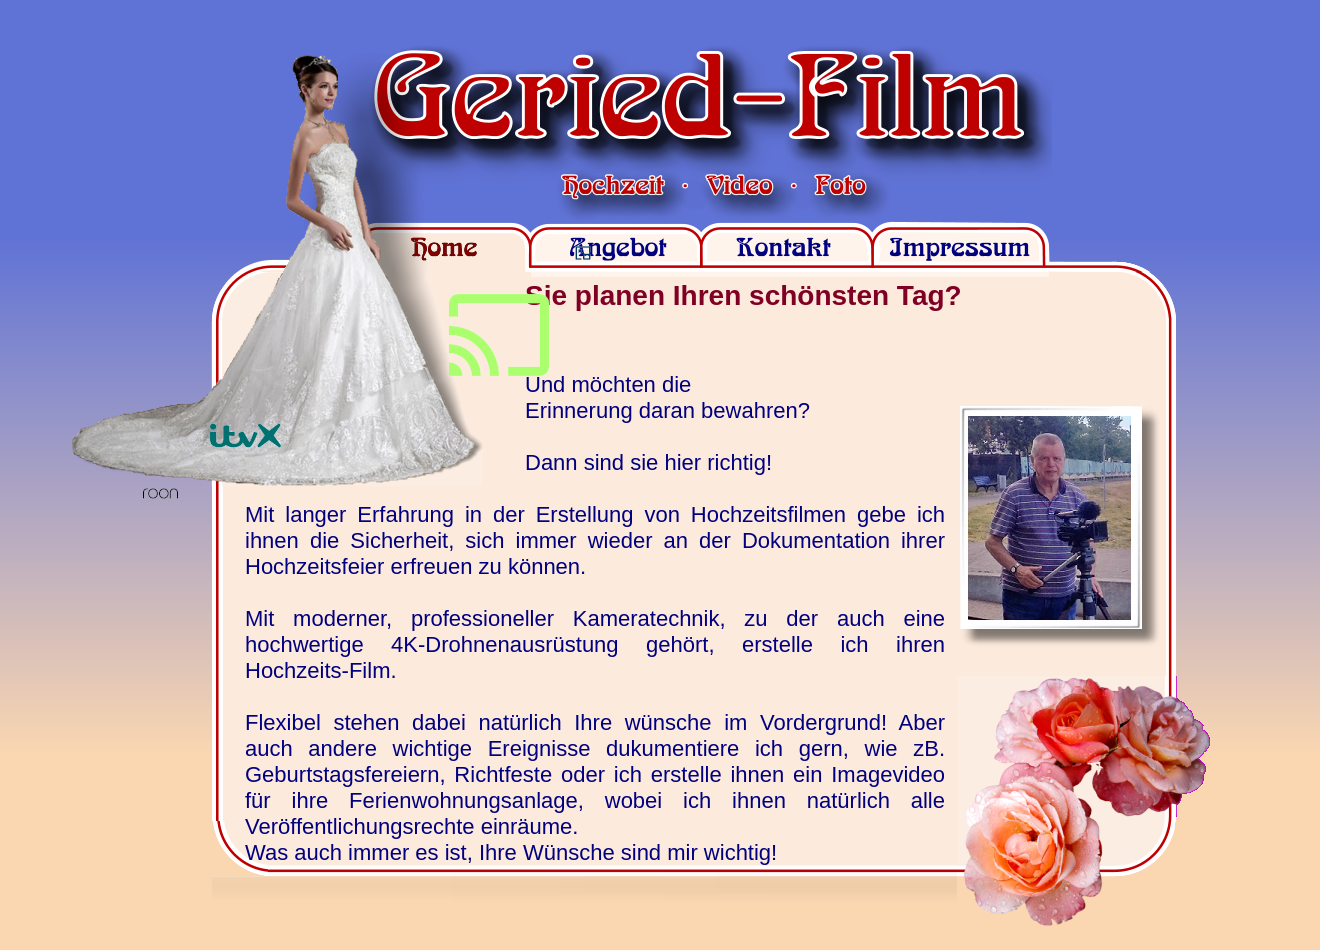 The image size is (1320, 950). What do you see at coordinates (245, 435) in the screenshot?
I see `open the ITVX streaming app` at bounding box center [245, 435].